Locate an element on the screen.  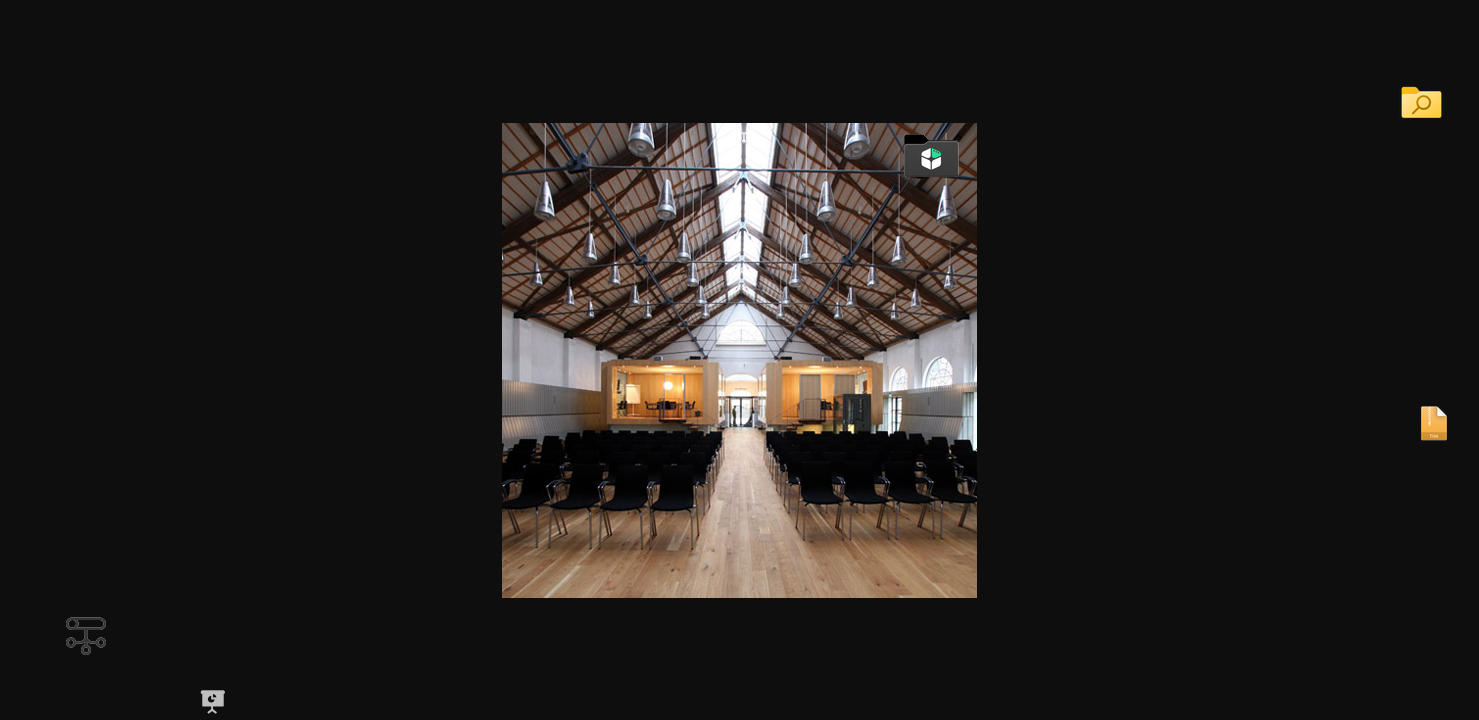
configure network proxy settings is located at coordinates (86, 635).